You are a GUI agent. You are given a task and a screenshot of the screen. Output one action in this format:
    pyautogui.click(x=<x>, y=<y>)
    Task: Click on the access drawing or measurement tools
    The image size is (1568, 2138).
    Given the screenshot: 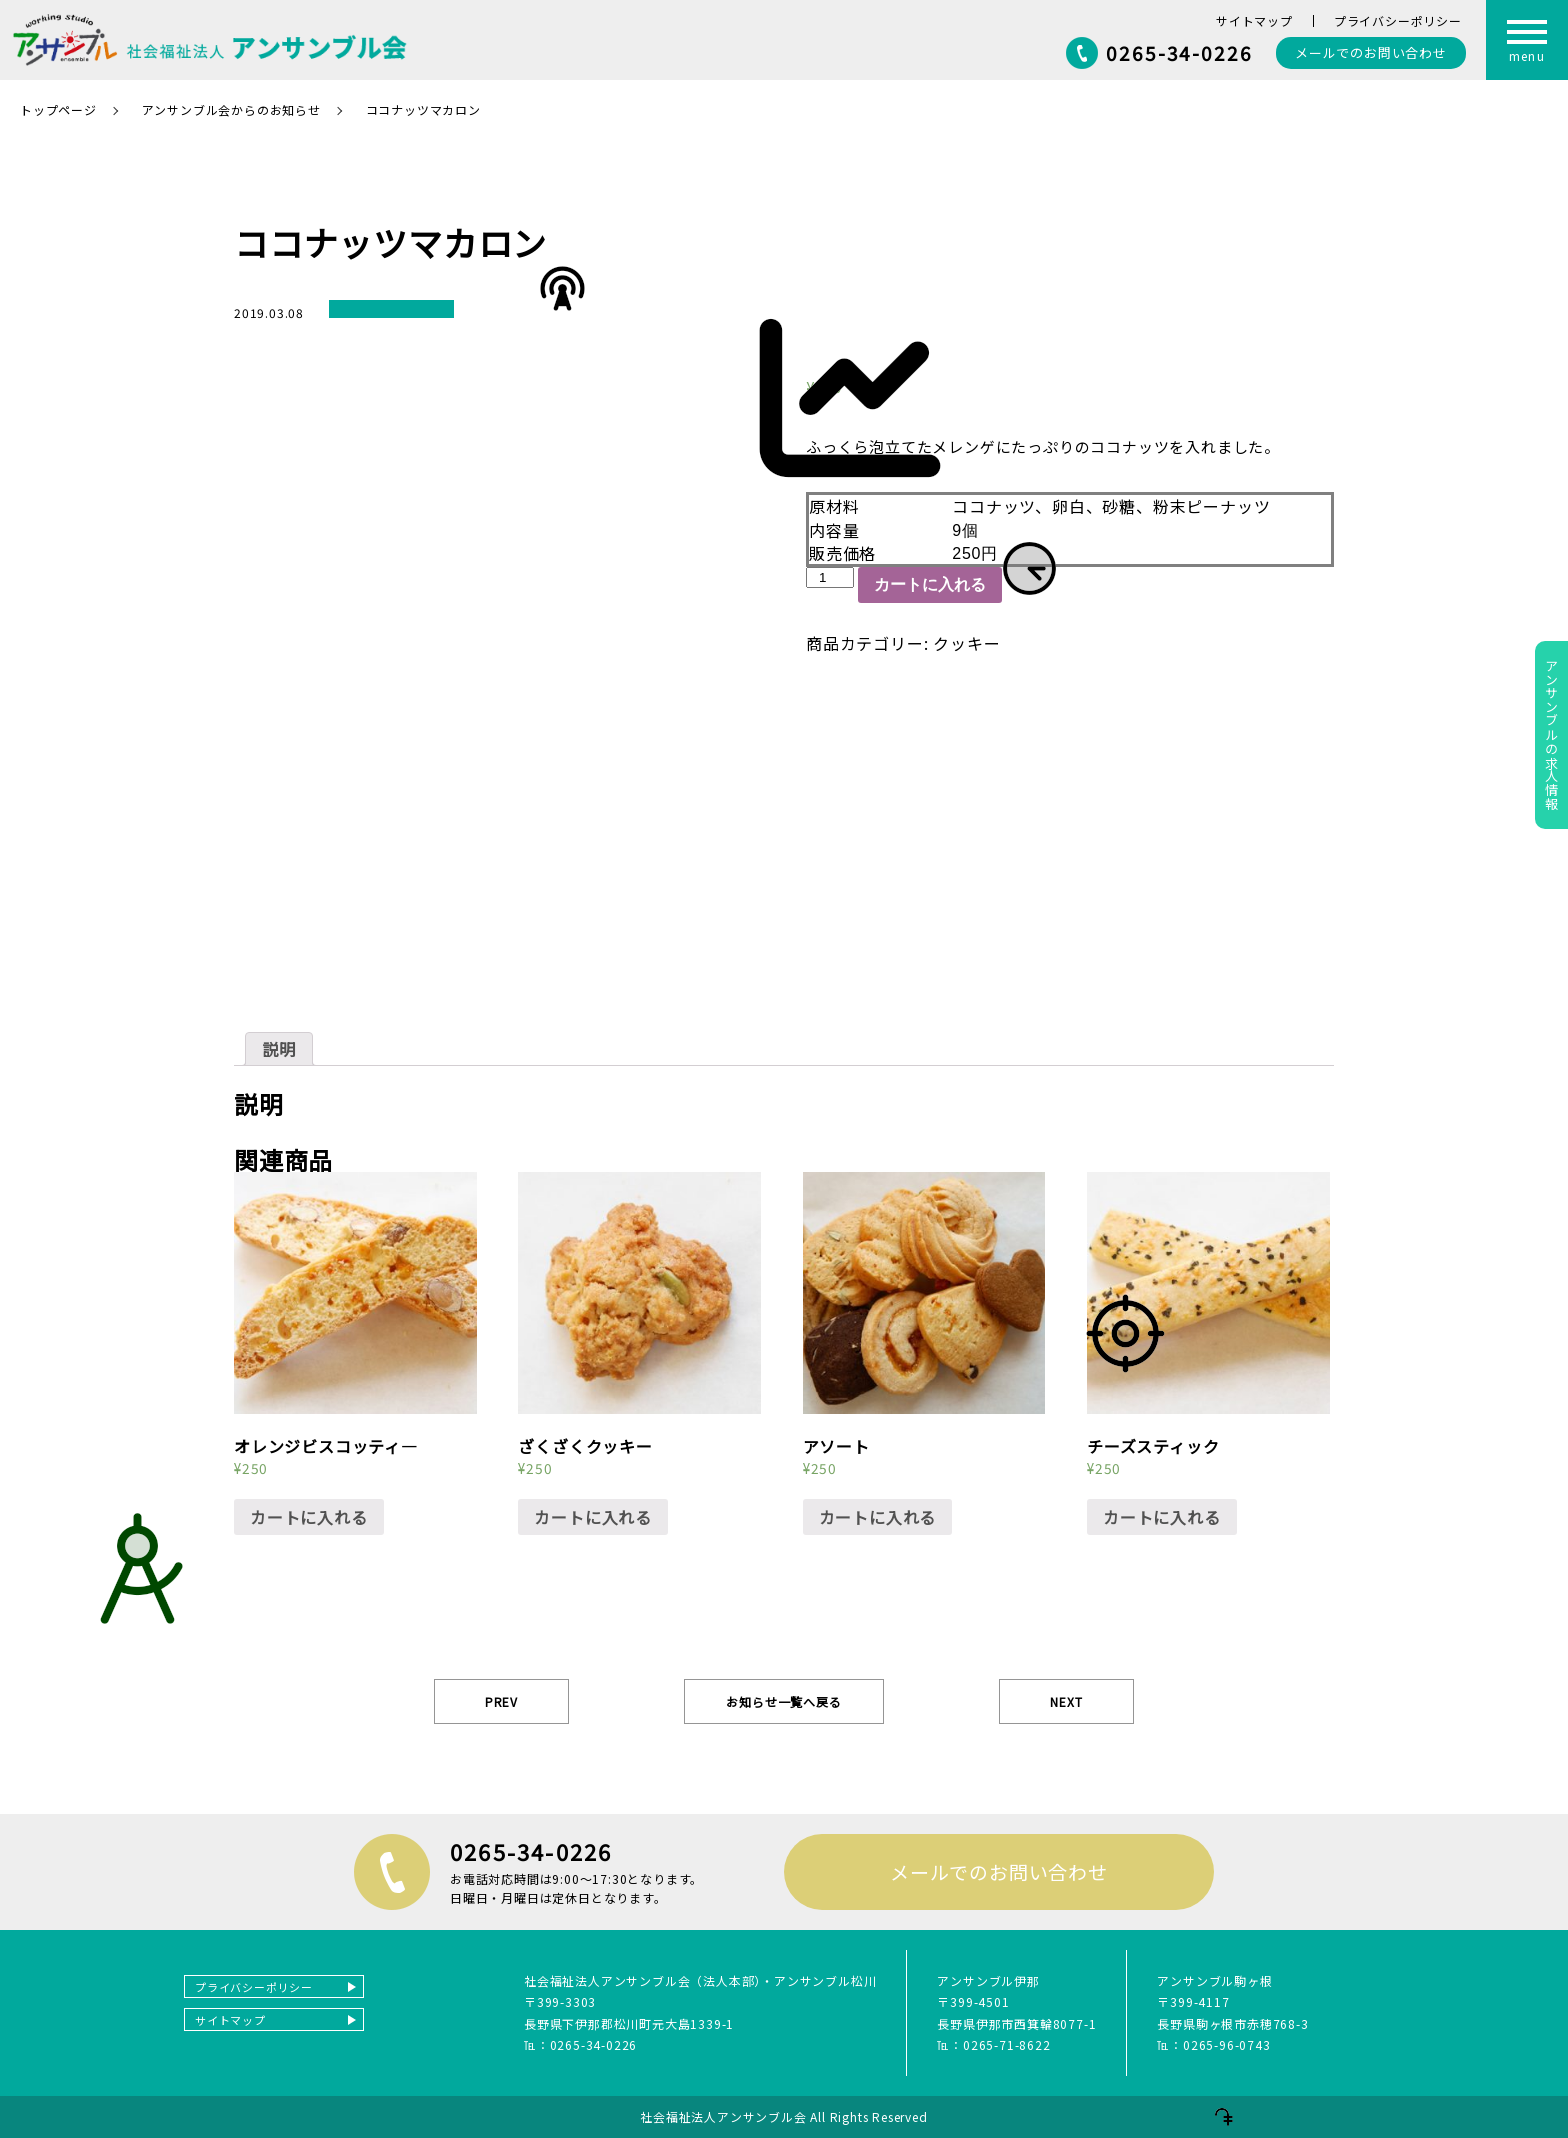 What is the action you would take?
    pyautogui.click(x=137, y=1570)
    